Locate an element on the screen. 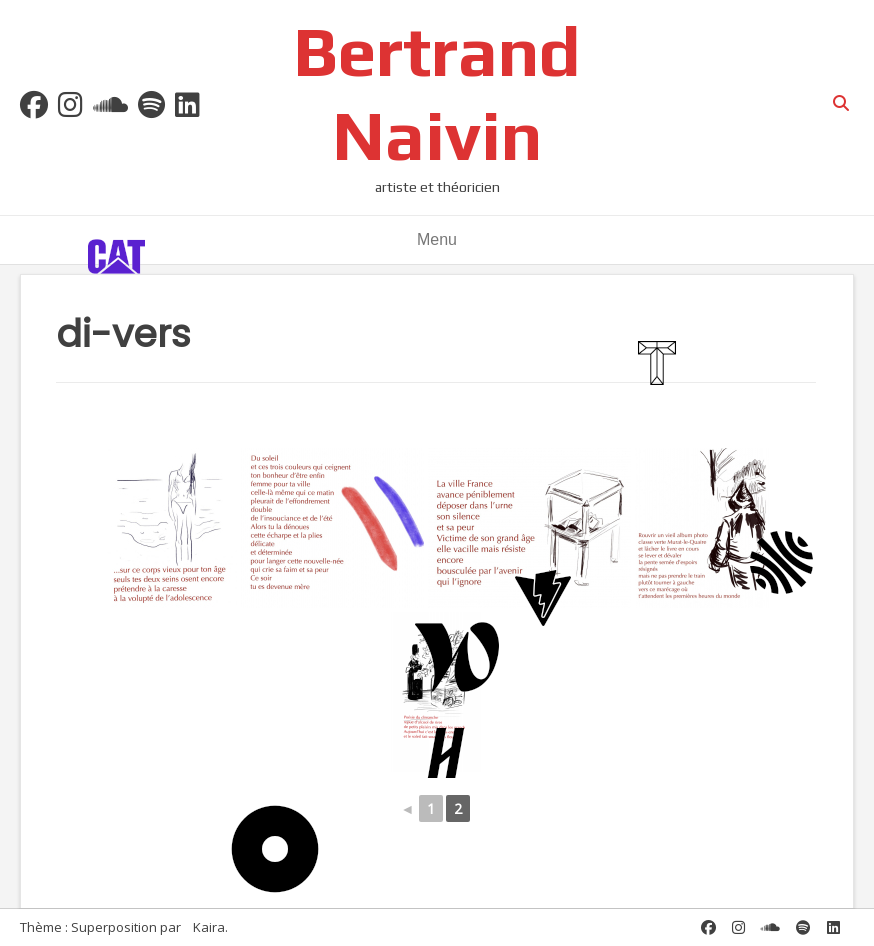 The height and width of the screenshot is (946, 874). handshake app or platform logo is located at coordinates (446, 753).